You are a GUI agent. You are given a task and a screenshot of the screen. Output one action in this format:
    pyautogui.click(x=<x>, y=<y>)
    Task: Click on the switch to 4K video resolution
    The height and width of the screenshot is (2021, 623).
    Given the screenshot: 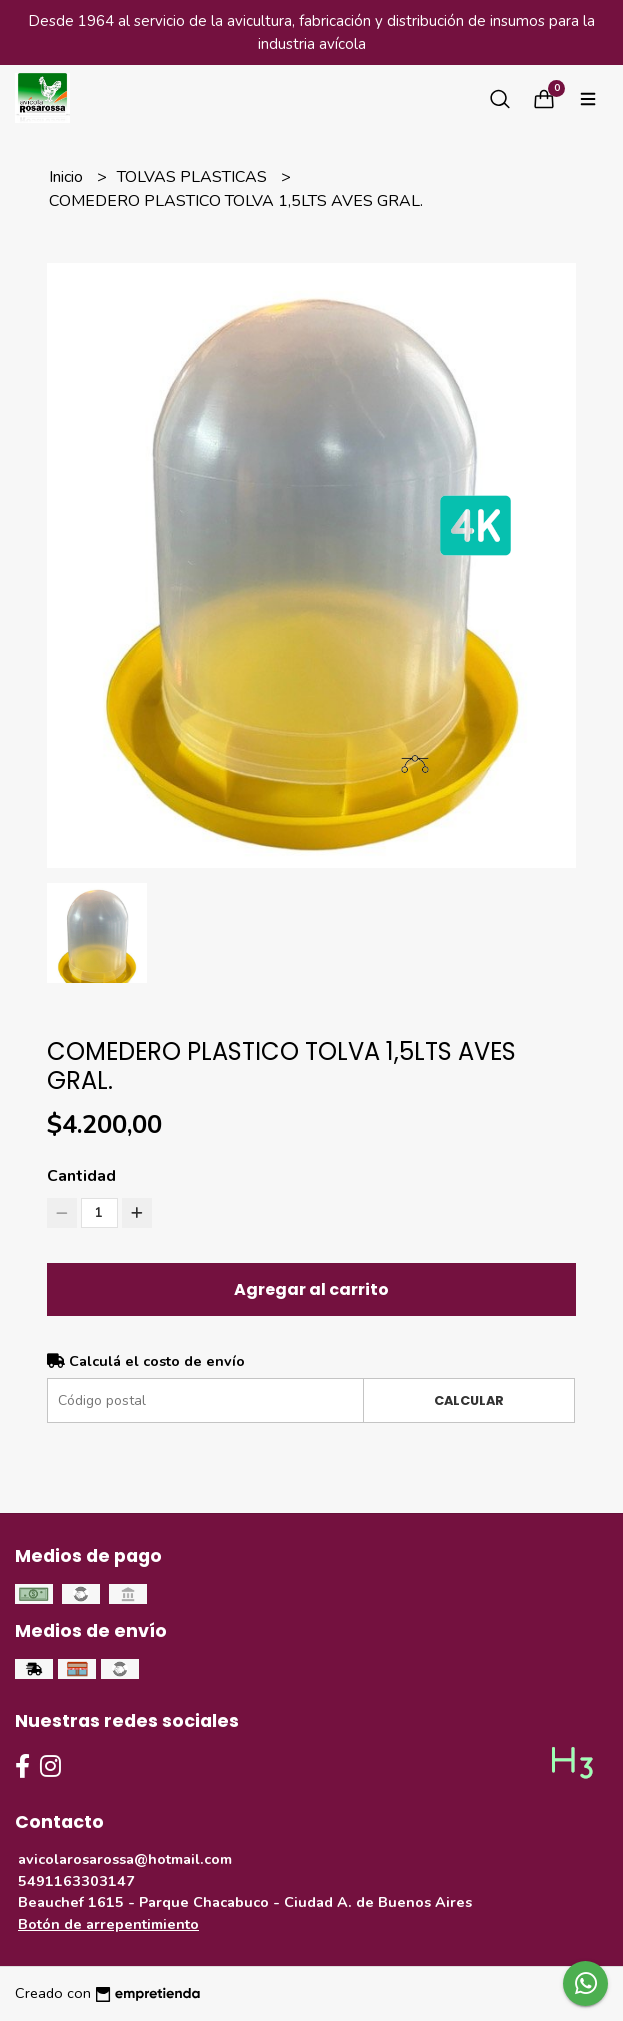 What is the action you would take?
    pyautogui.click(x=475, y=525)
    